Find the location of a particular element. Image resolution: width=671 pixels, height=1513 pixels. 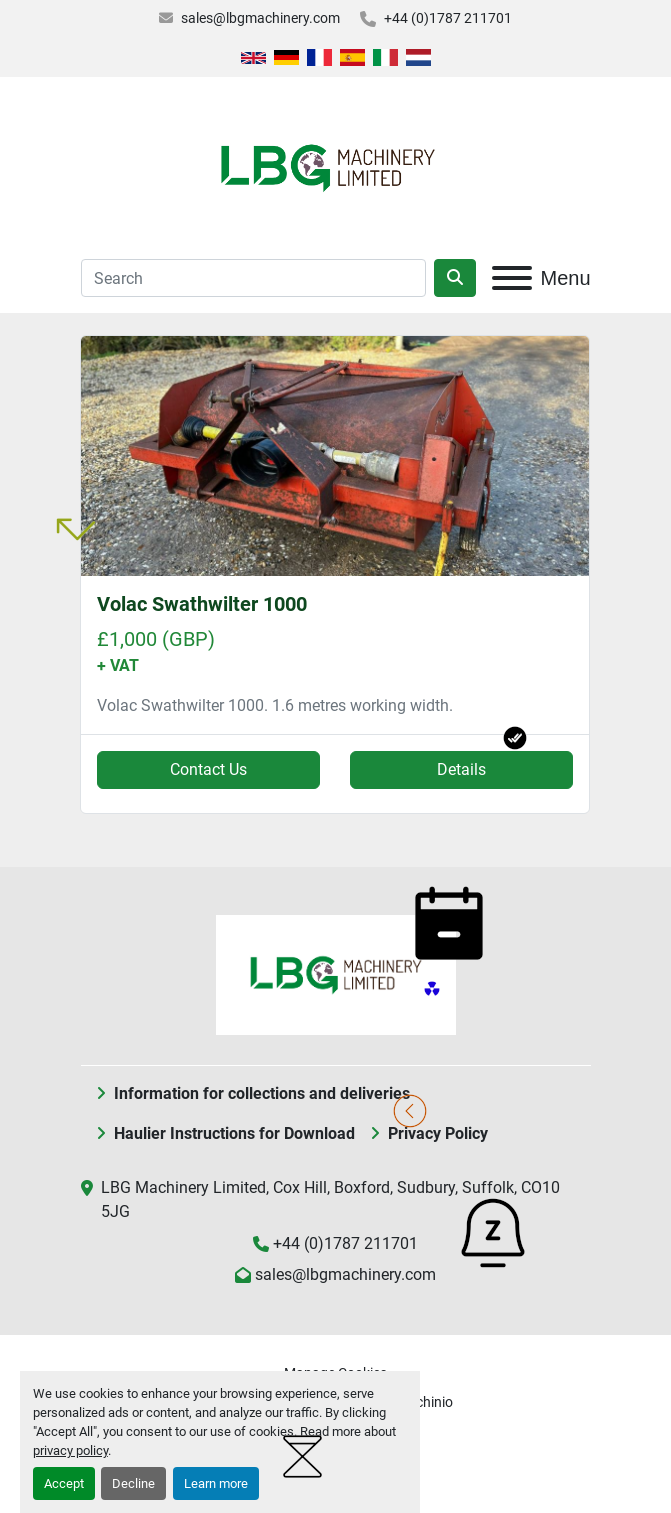

indicates radioactive or hazardous material warning is located at coordinates (432, 989).